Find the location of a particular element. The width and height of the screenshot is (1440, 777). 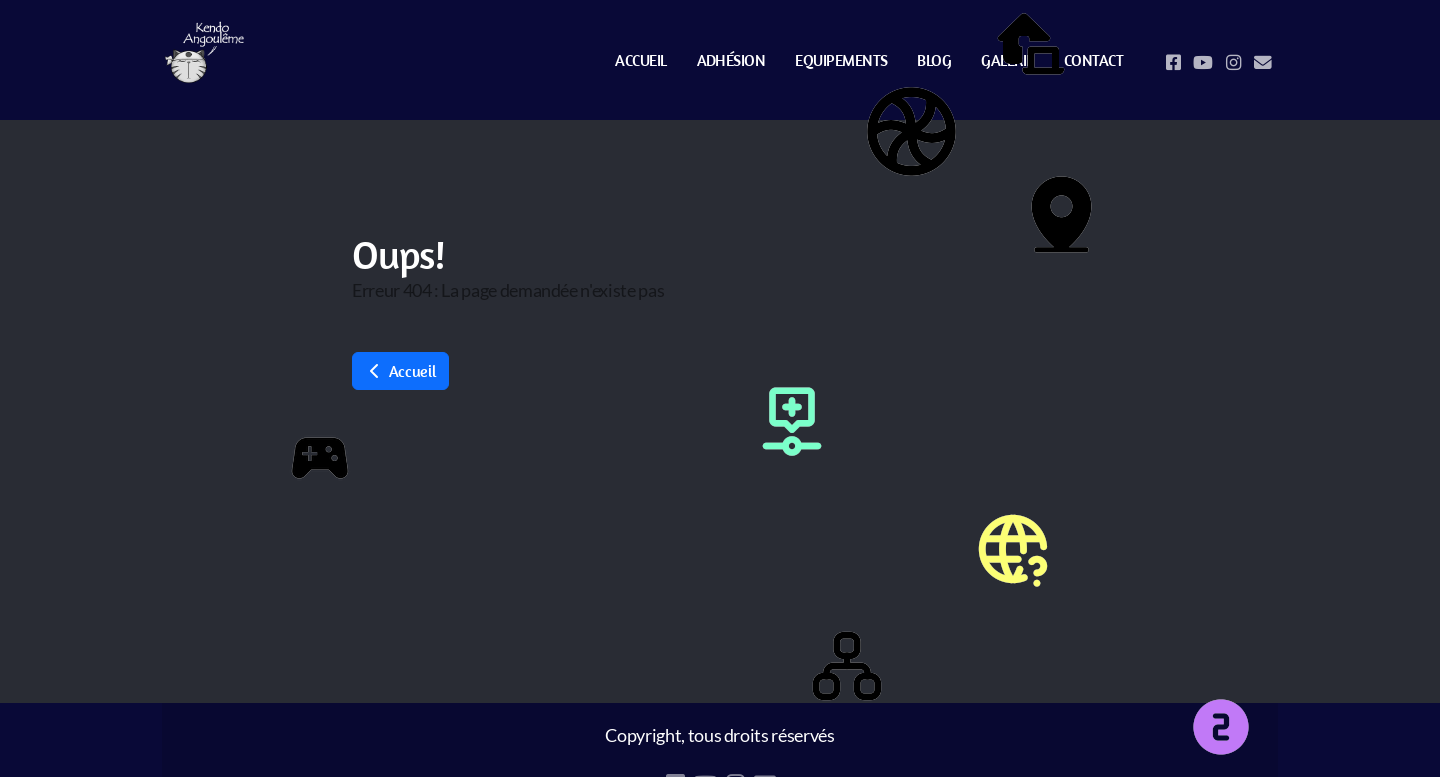

access help or FAQ for international/global settings is located at coordinates (1013, 549).